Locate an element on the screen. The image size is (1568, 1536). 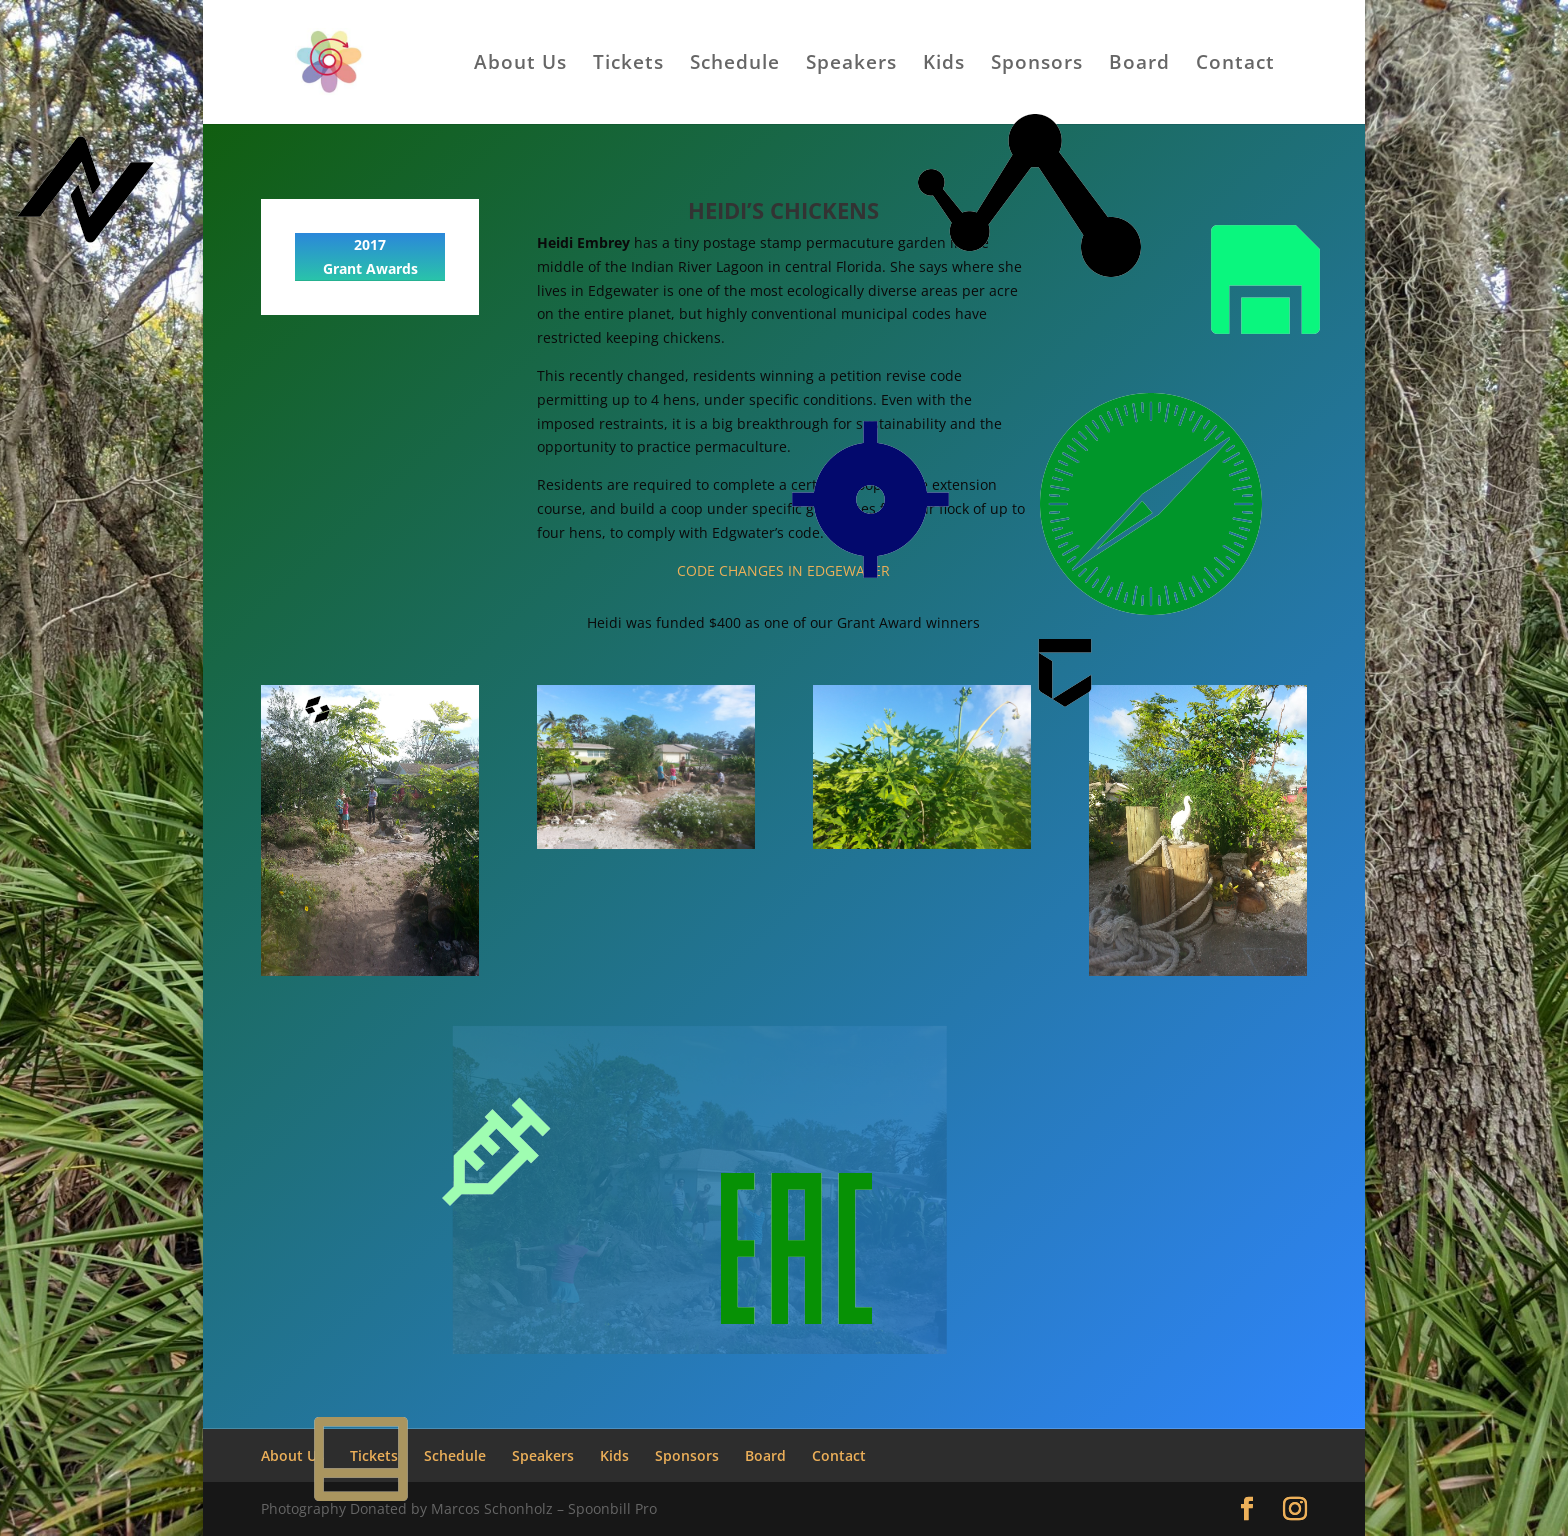
switch to bottom panel layout is located at coordinates (361, 1459).